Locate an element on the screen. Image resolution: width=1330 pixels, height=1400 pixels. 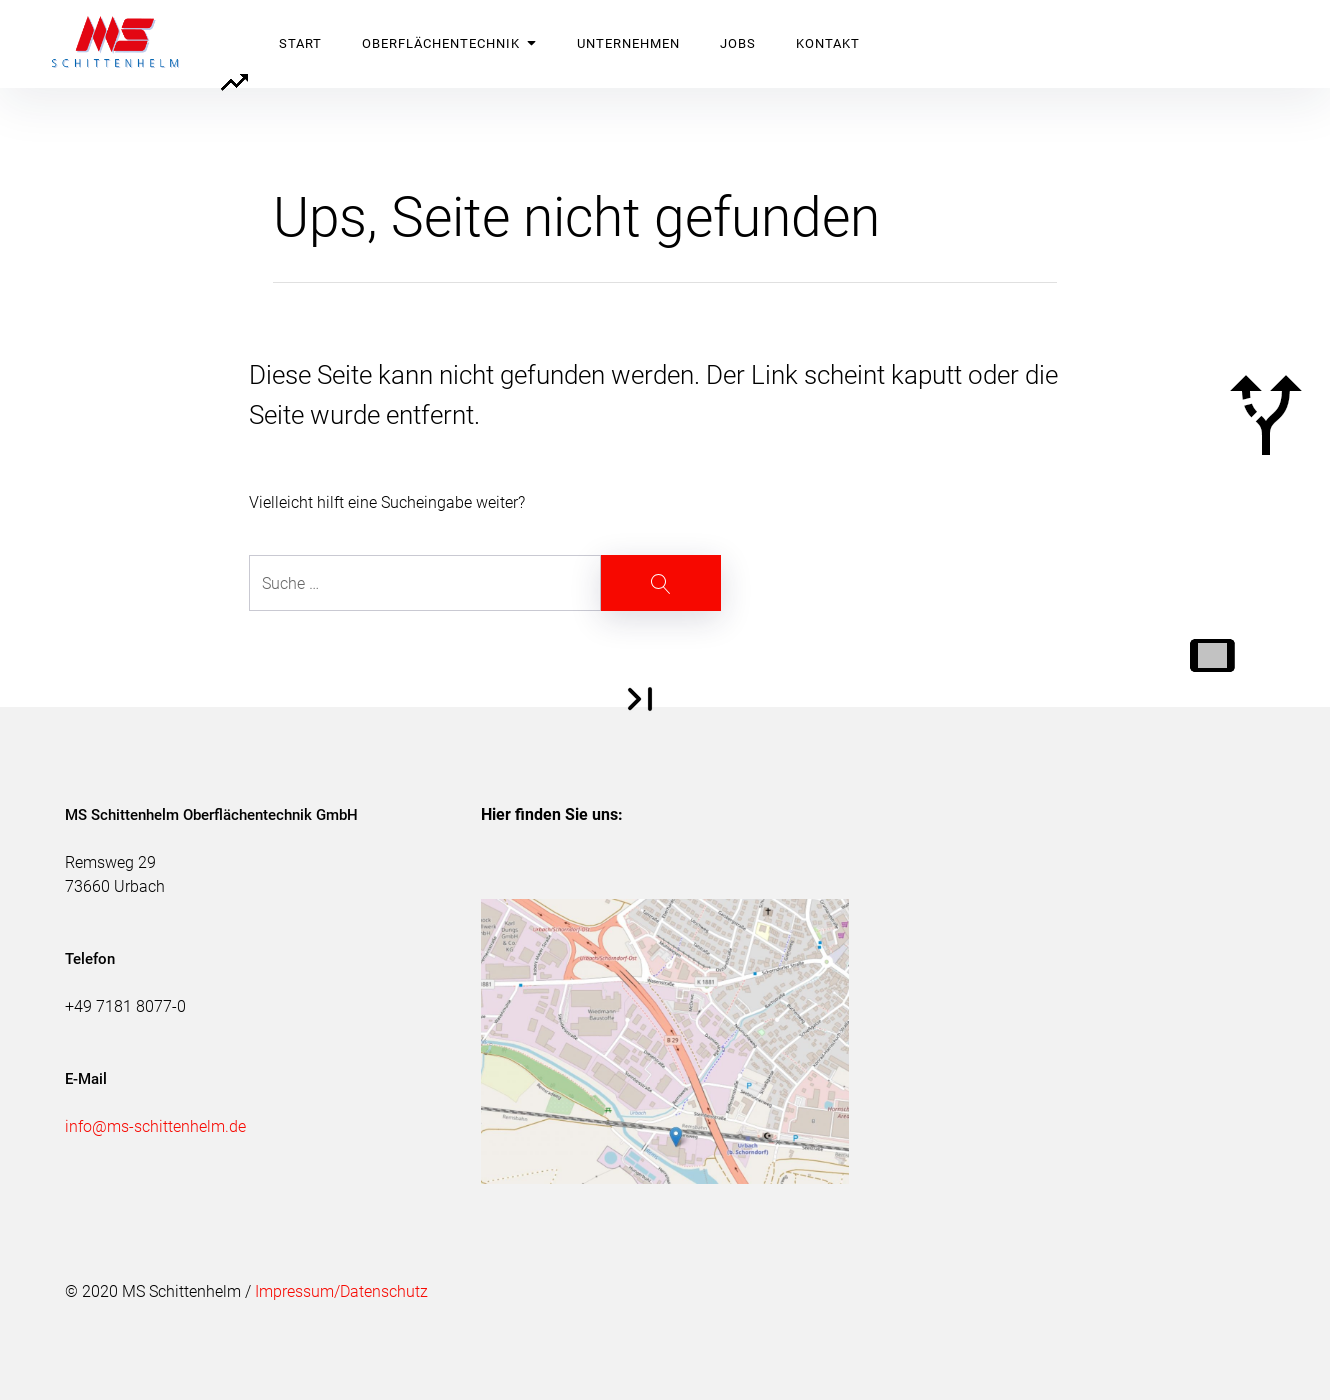
go to the last page is located at coordinates (640, 699).